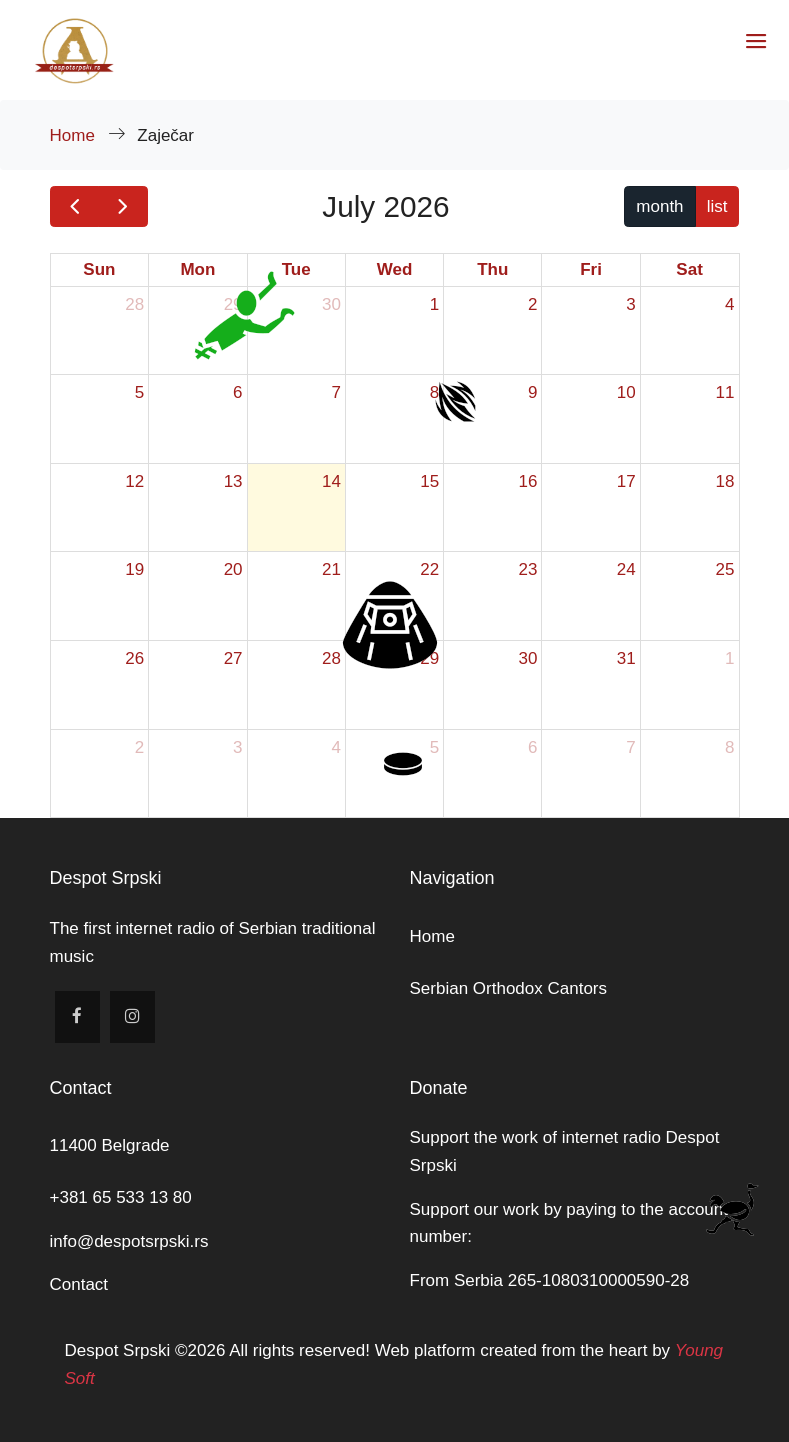 This screenshot has width=789, height=1442. What do you see at coordinates (390, 625) in the screenshot?
I see `view space mission or spacecraft content` at bounding box center [390, 625].